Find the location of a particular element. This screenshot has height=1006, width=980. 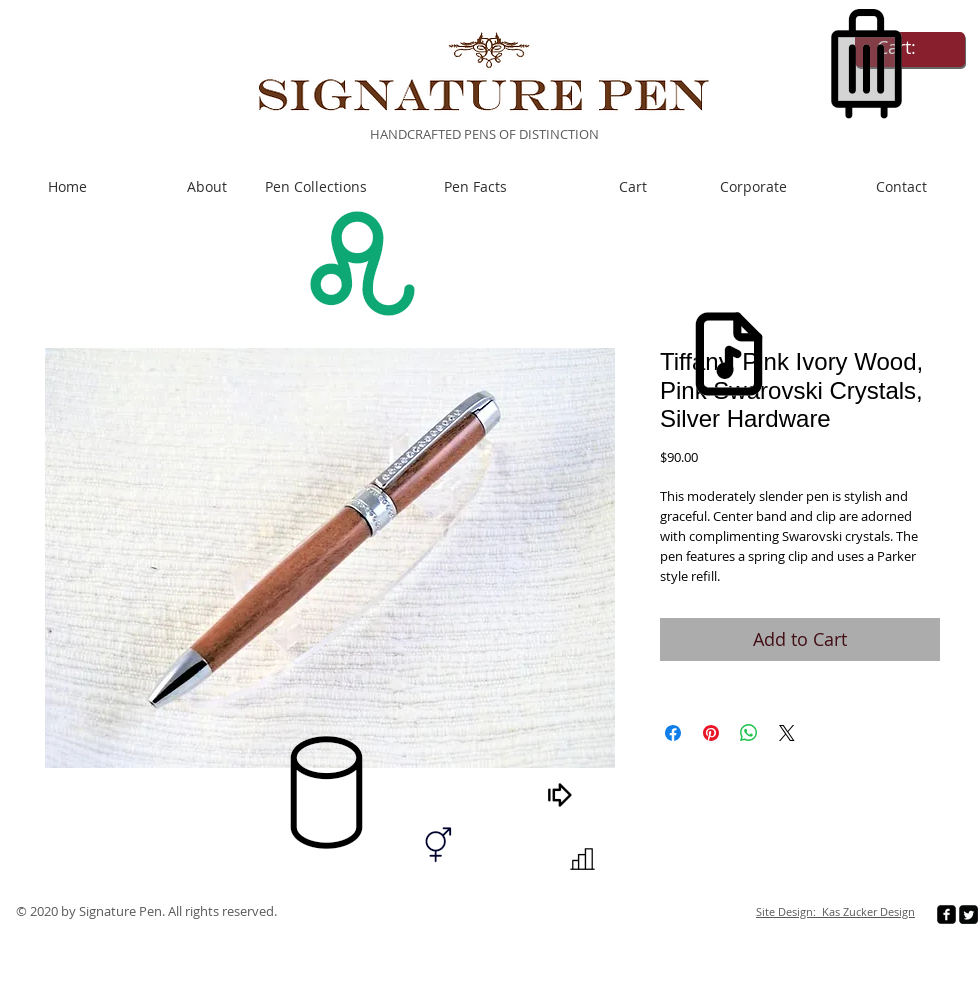

database or data storage is located at coordinates (326, 792).